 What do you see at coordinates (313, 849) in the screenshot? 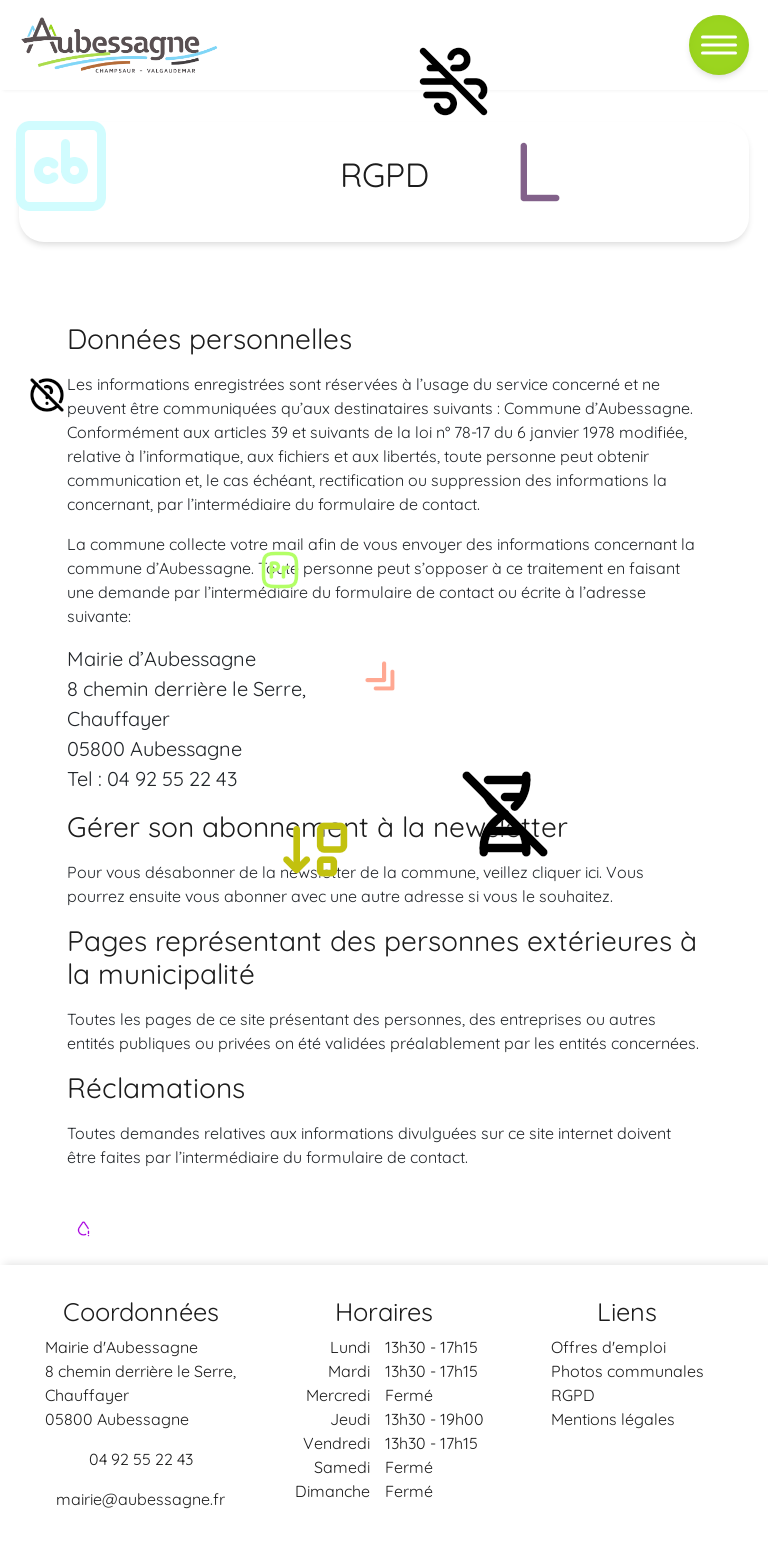
I see `sort items from smallest to largest` at bounding box center [313, 849].